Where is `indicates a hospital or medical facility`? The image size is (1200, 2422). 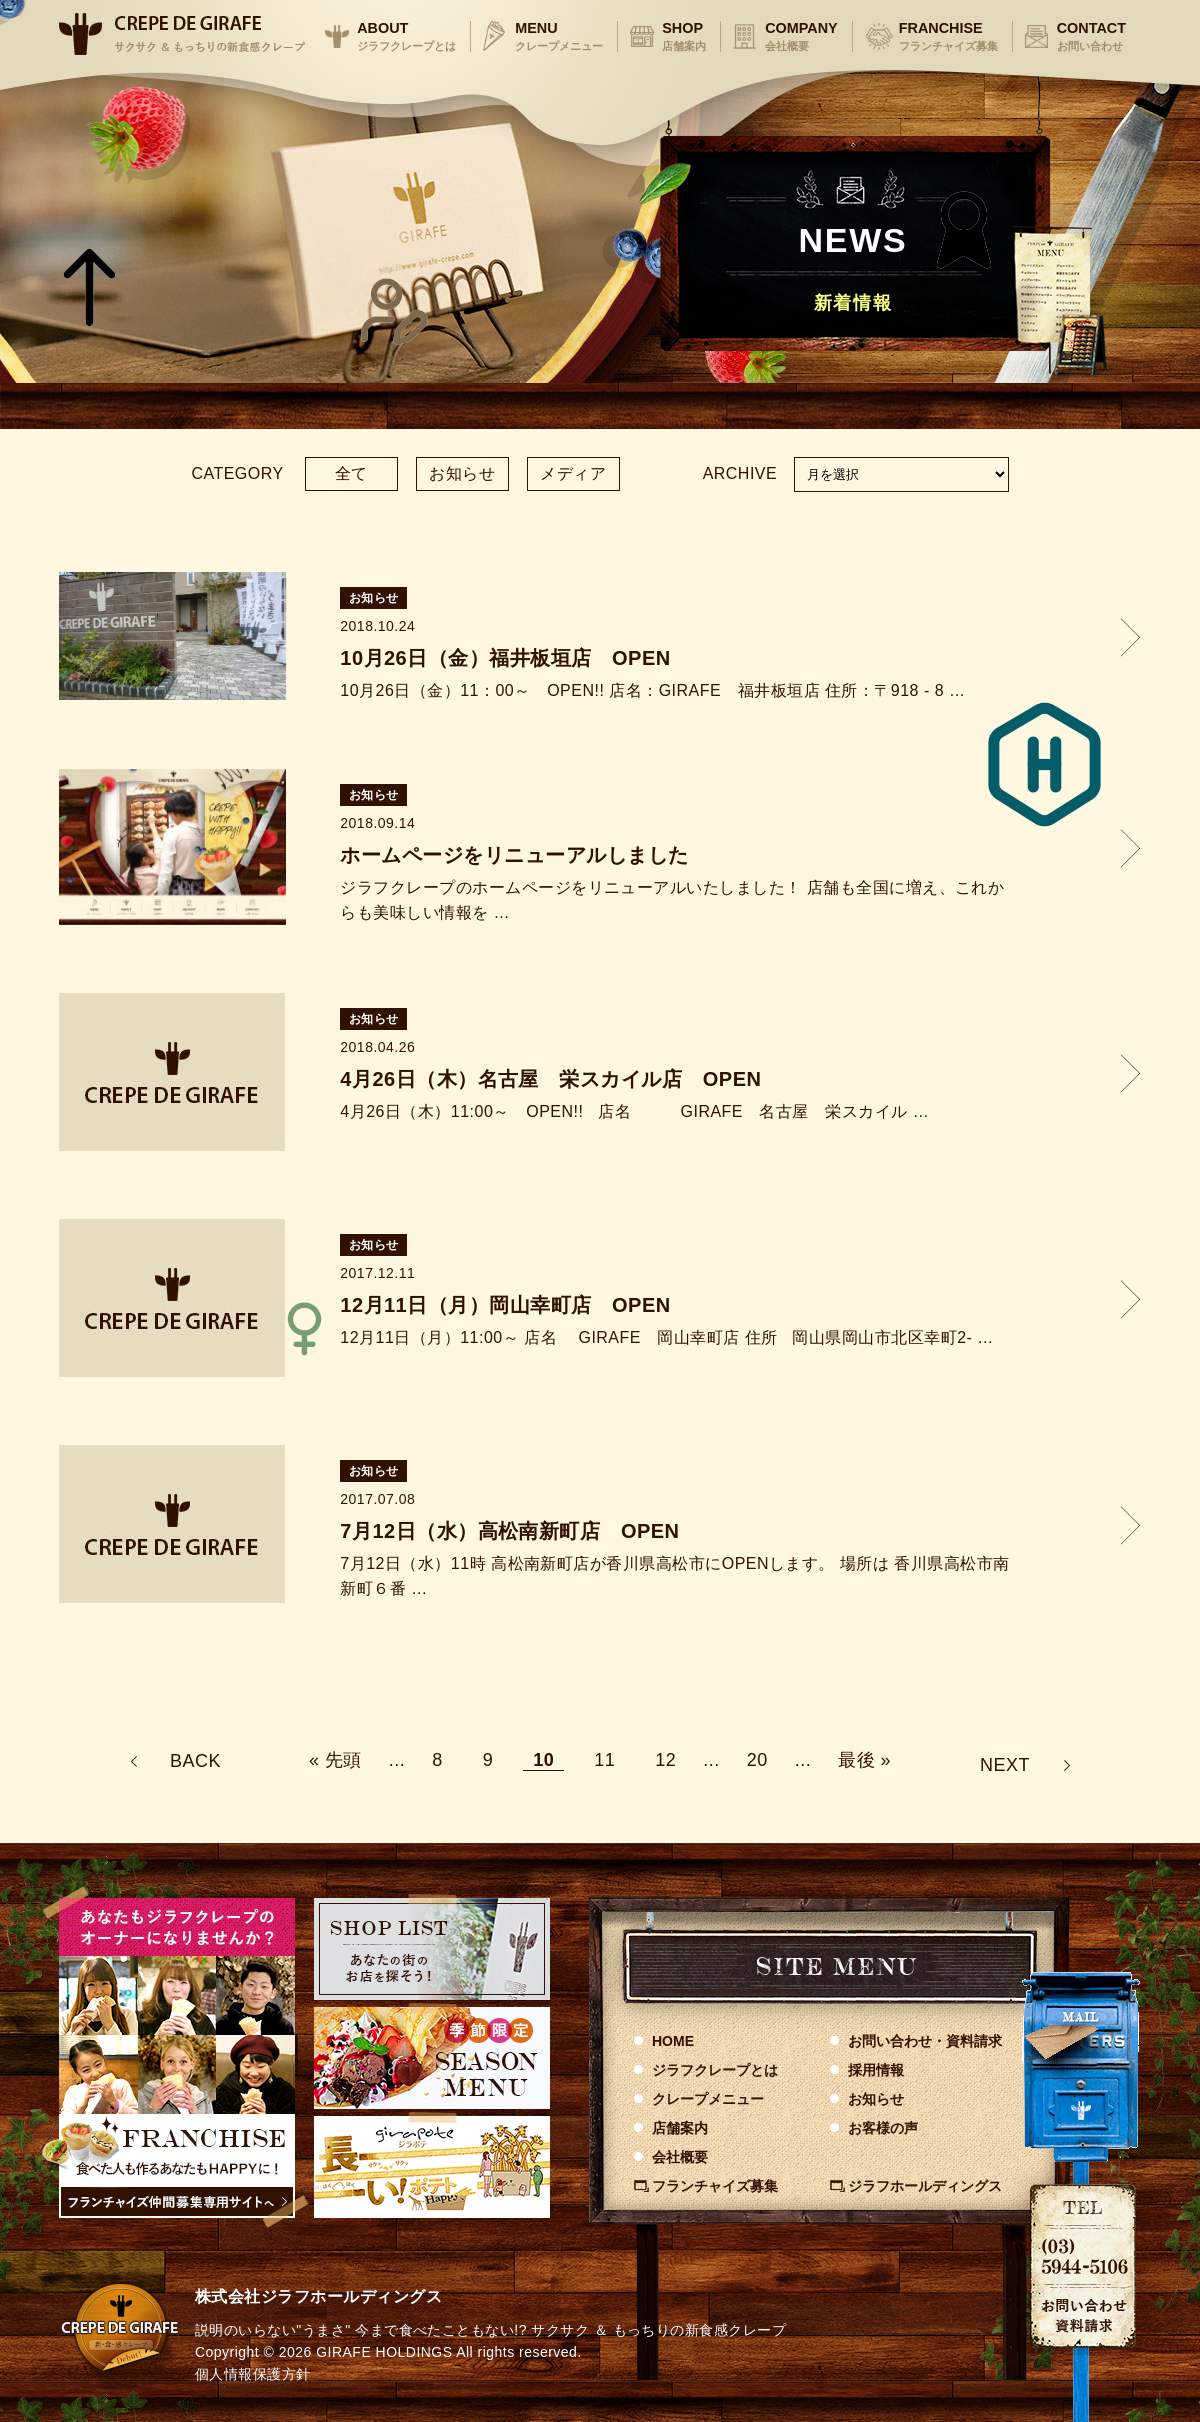
indicates a hospital or medical facility is located at coordinates (1044, 764).